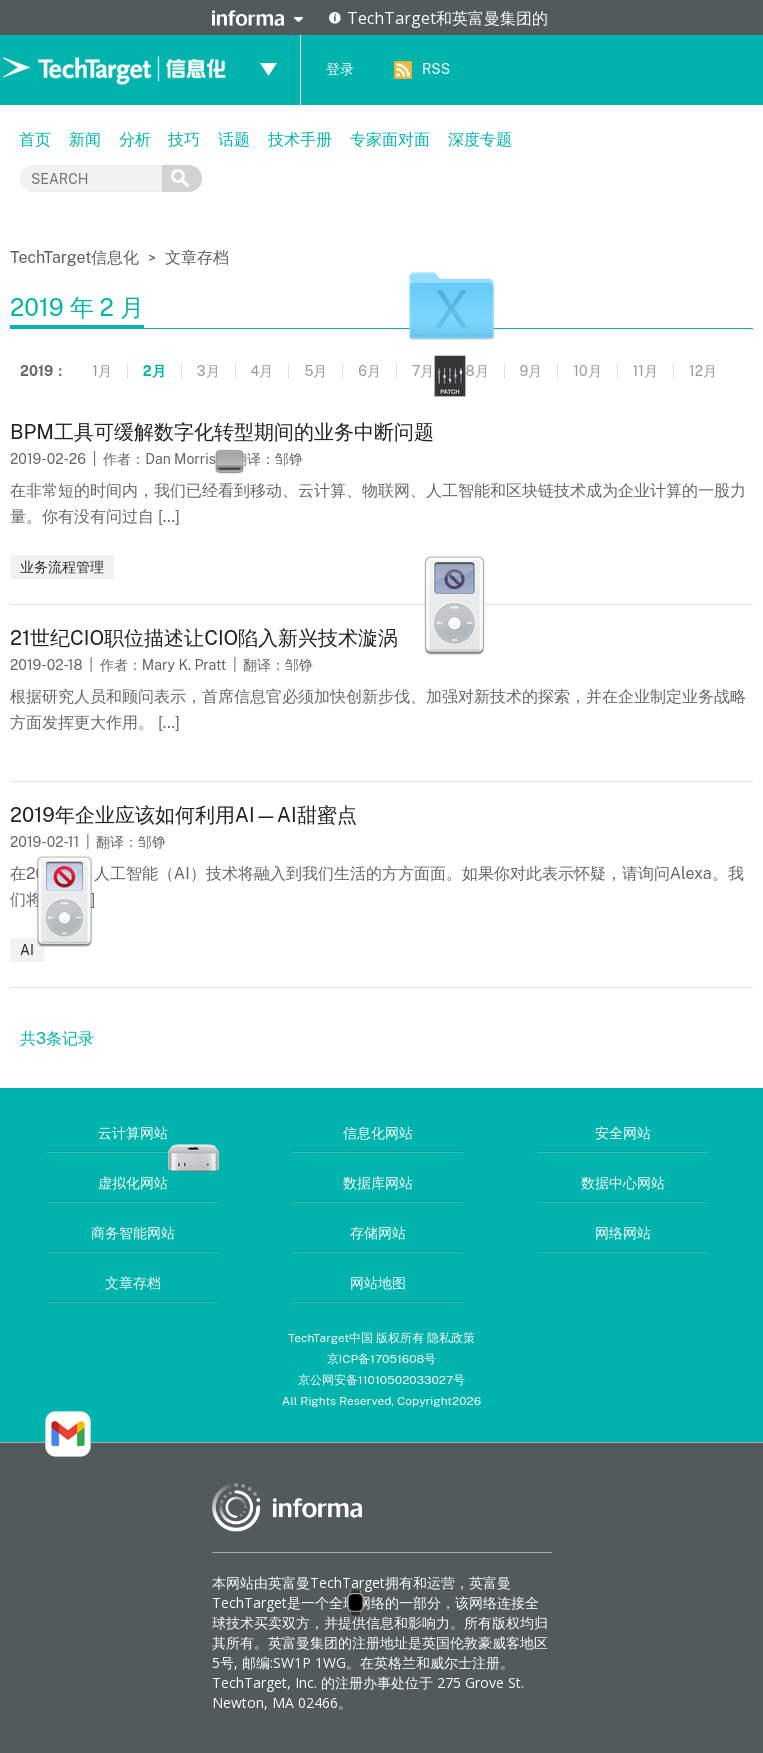 This screenshot has width=763, height=1753. What do you see at coordinates (451, 305) in the screenshot?
I see `access macos system folder` at bounding box center [451, 305].